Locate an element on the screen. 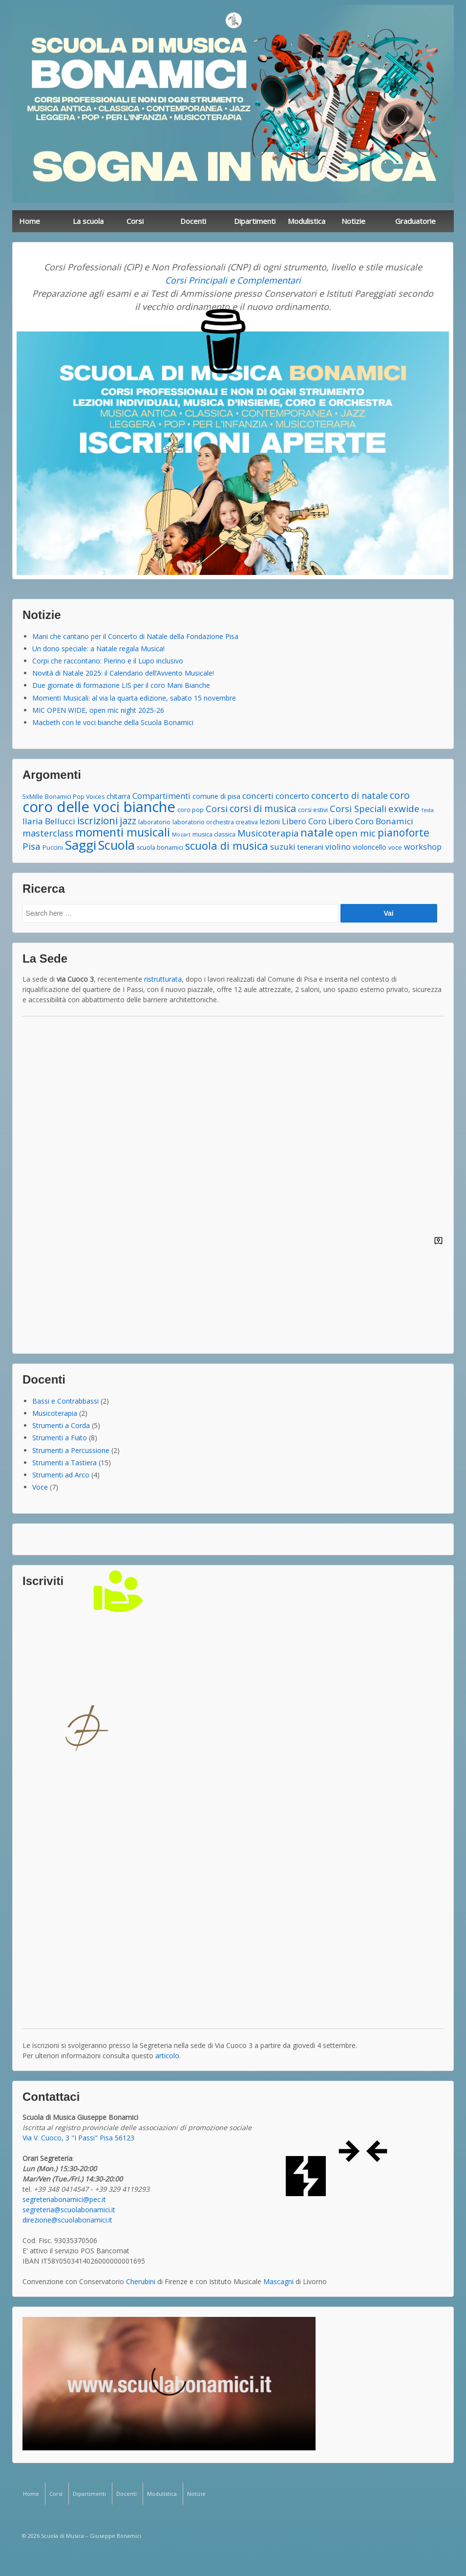  make a payment or send money is located at coordinates (118, 1592).